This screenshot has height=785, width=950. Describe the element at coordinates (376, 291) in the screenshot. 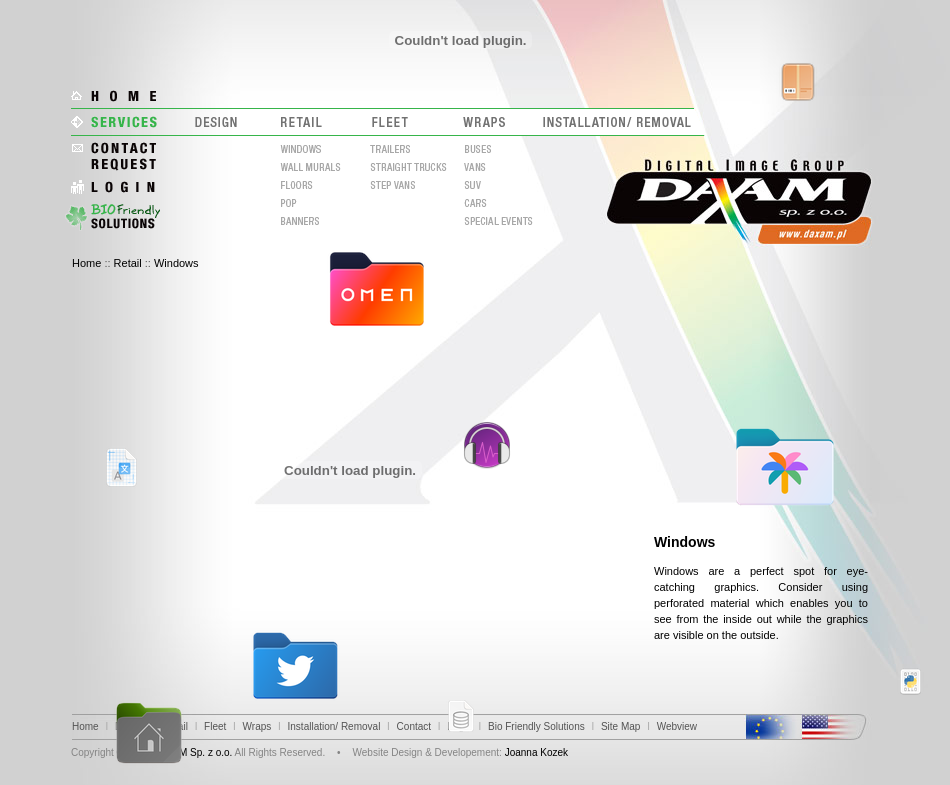

I see `folder for HP Omen gaming software or files` at that location.